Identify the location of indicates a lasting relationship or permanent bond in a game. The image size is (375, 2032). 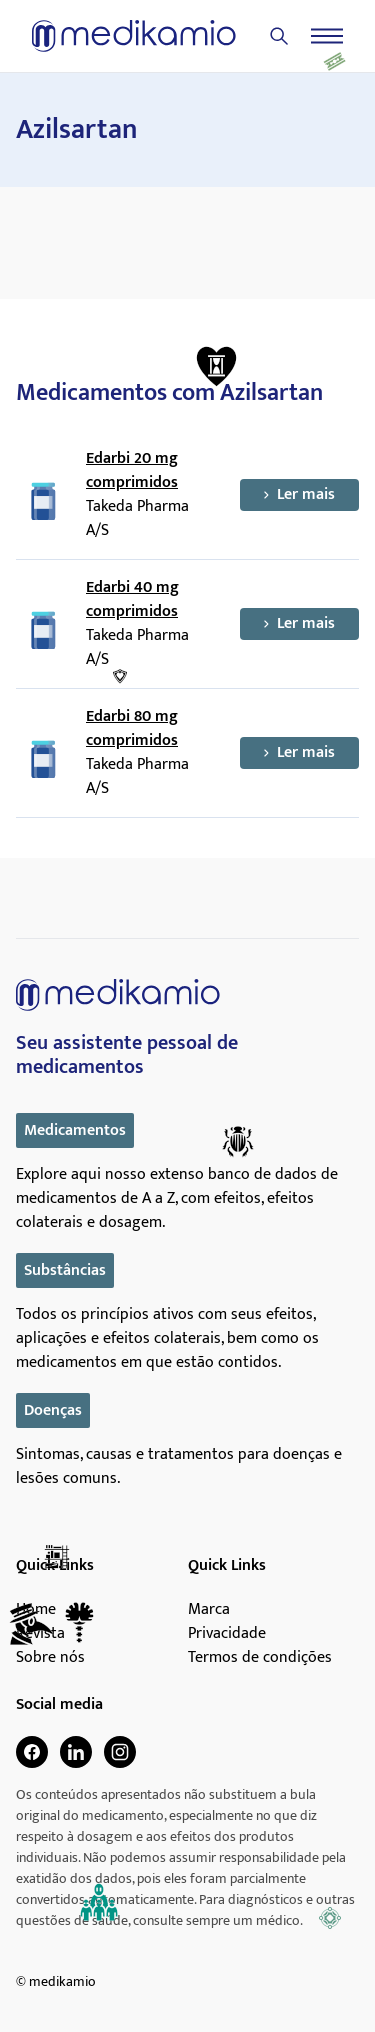
(216, 366).